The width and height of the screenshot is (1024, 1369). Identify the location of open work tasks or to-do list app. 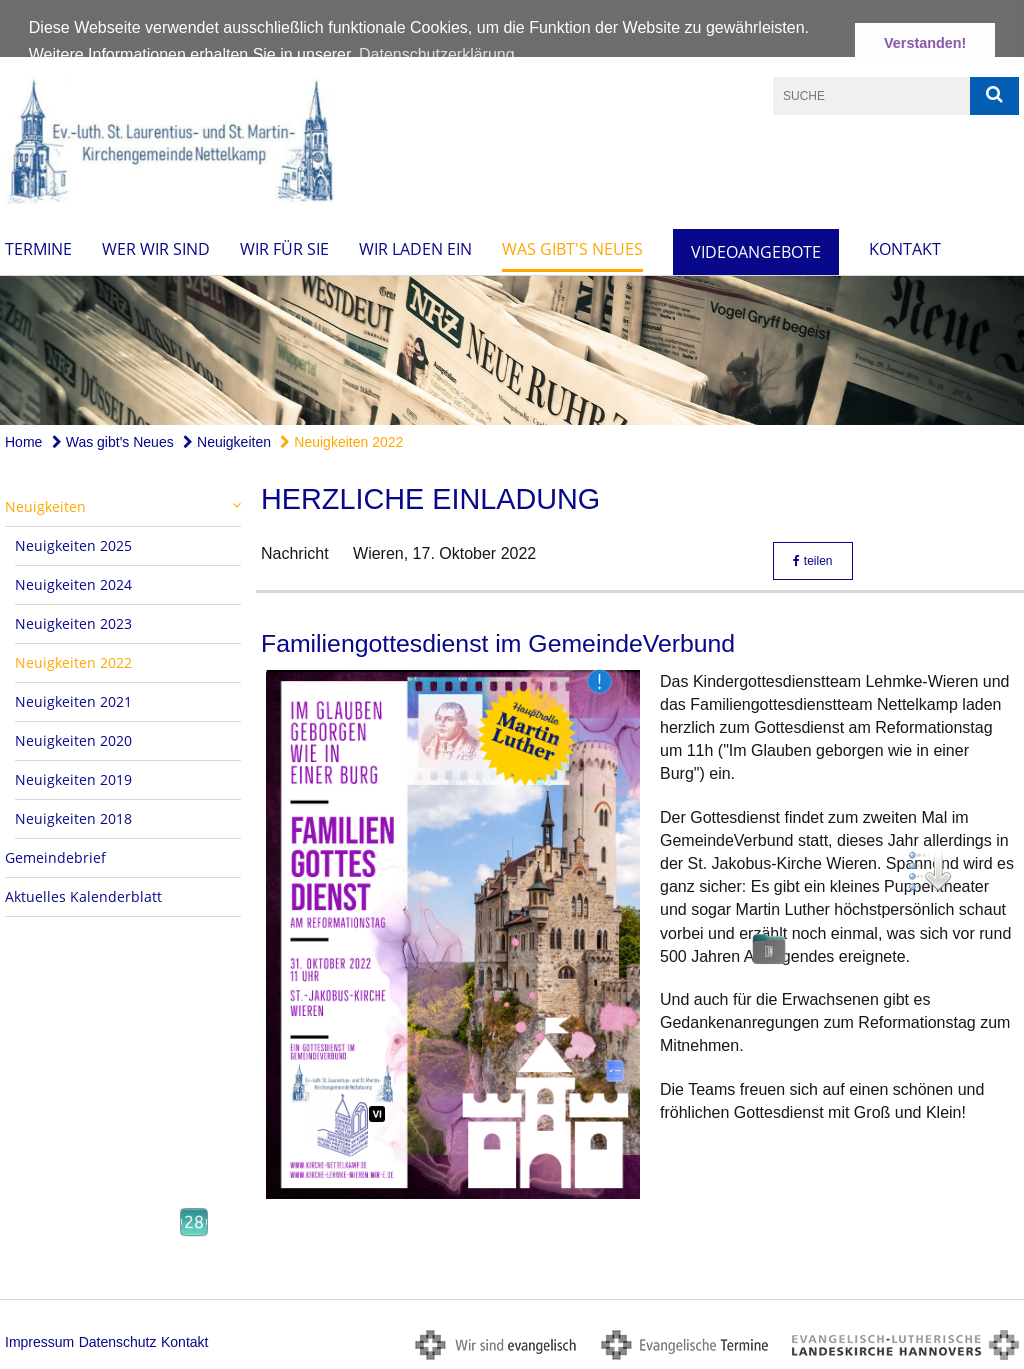
(615, 1071).